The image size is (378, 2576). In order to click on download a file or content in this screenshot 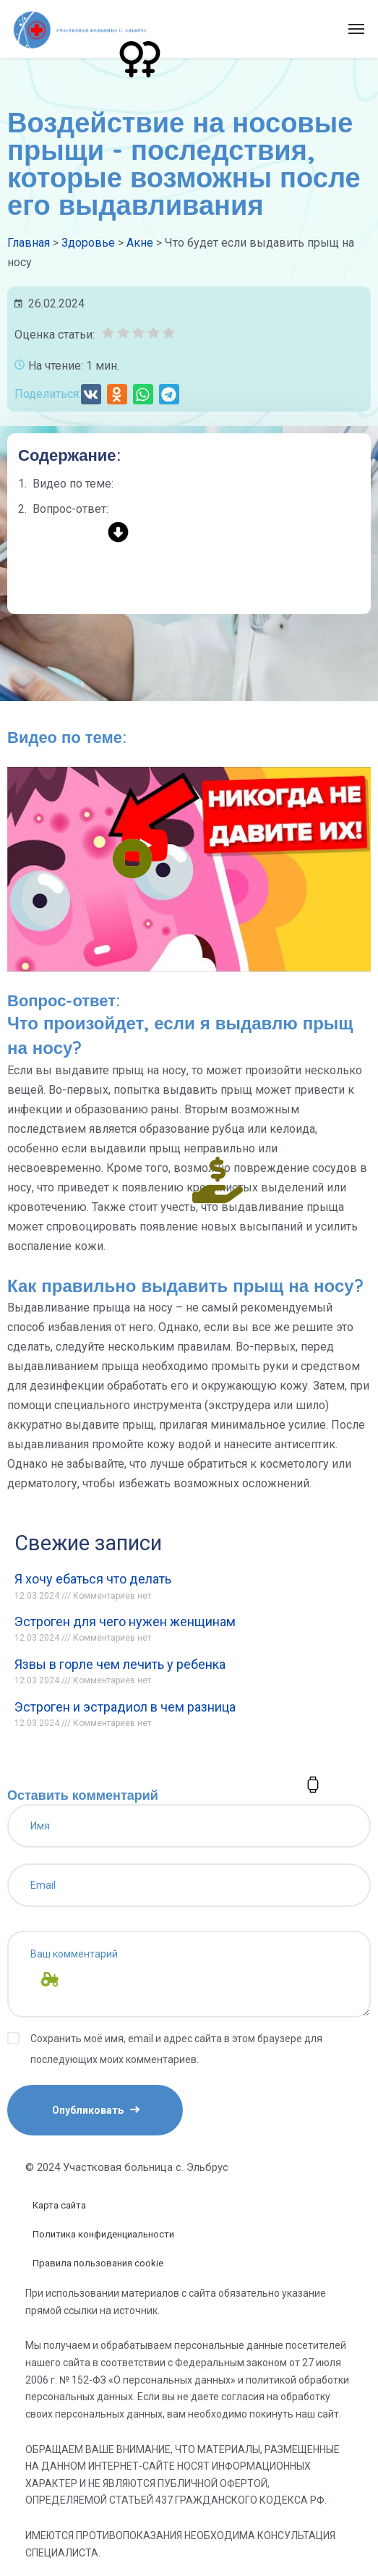, I will do `click(118, 532)`.